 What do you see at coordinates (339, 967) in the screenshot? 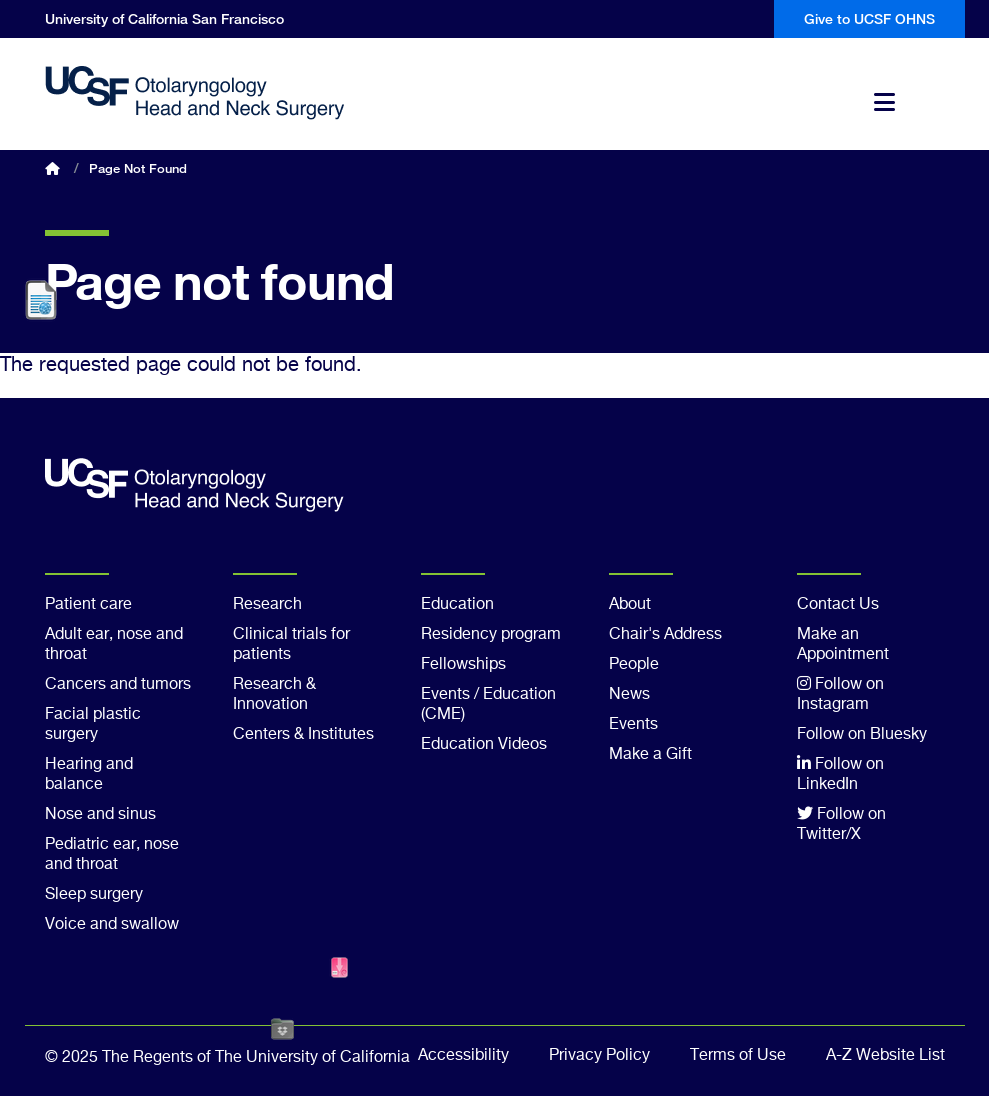
I see `open synaptic package manager` at bounding box center [339, 967].